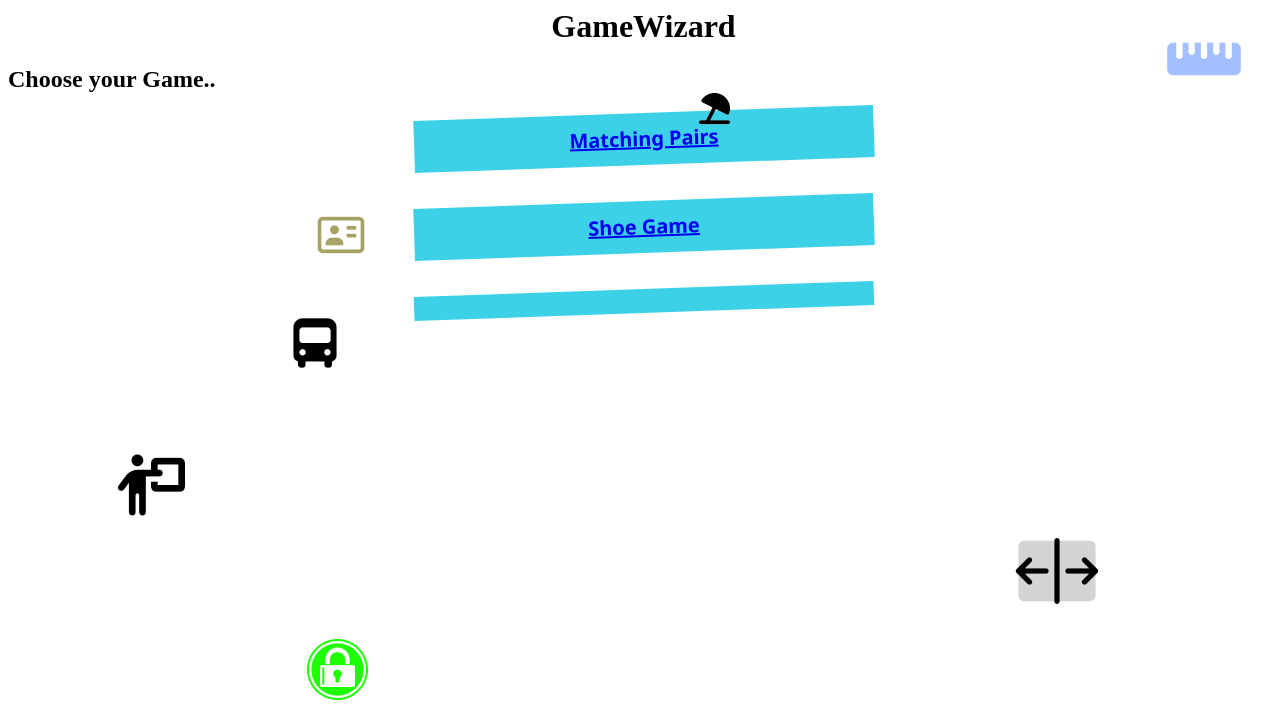  I want to click on access vacation or time-off settings, so click(714, 108).